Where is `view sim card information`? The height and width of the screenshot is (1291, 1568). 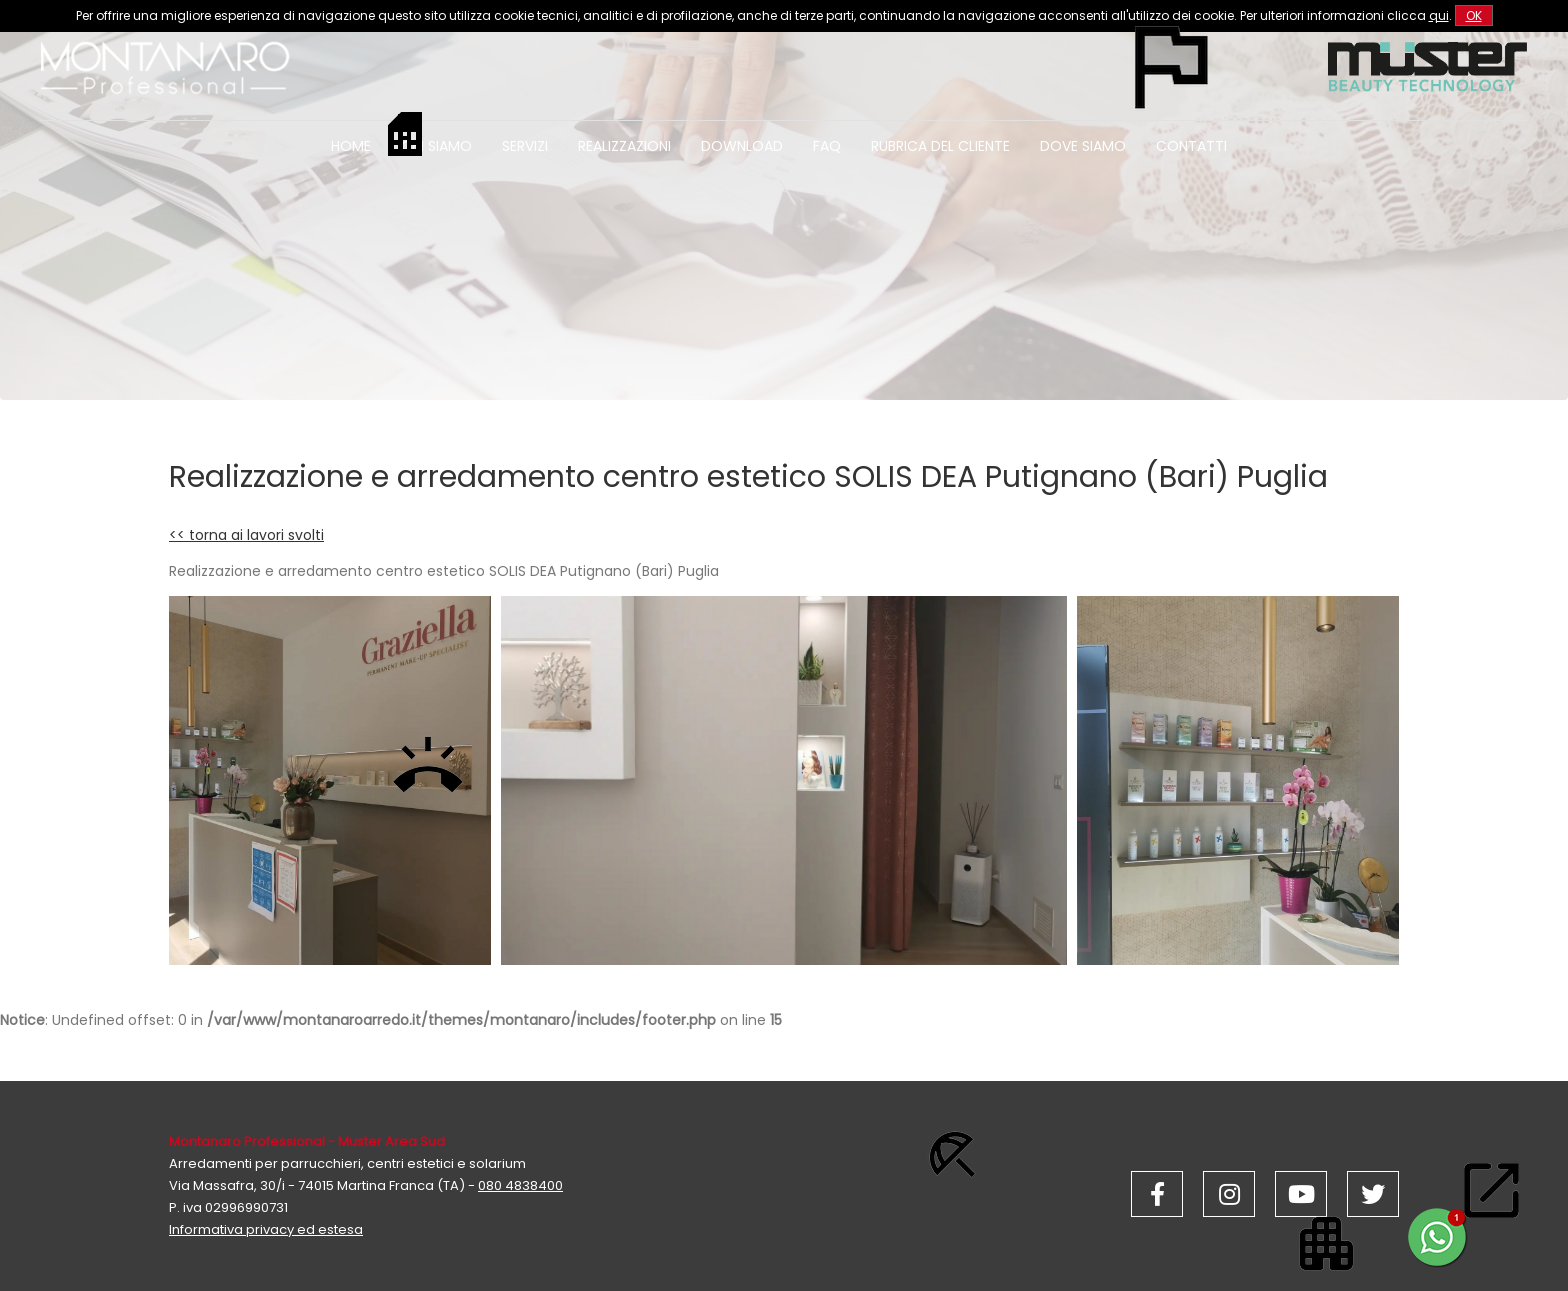
view sim card information is located at coordinates (405, 134).